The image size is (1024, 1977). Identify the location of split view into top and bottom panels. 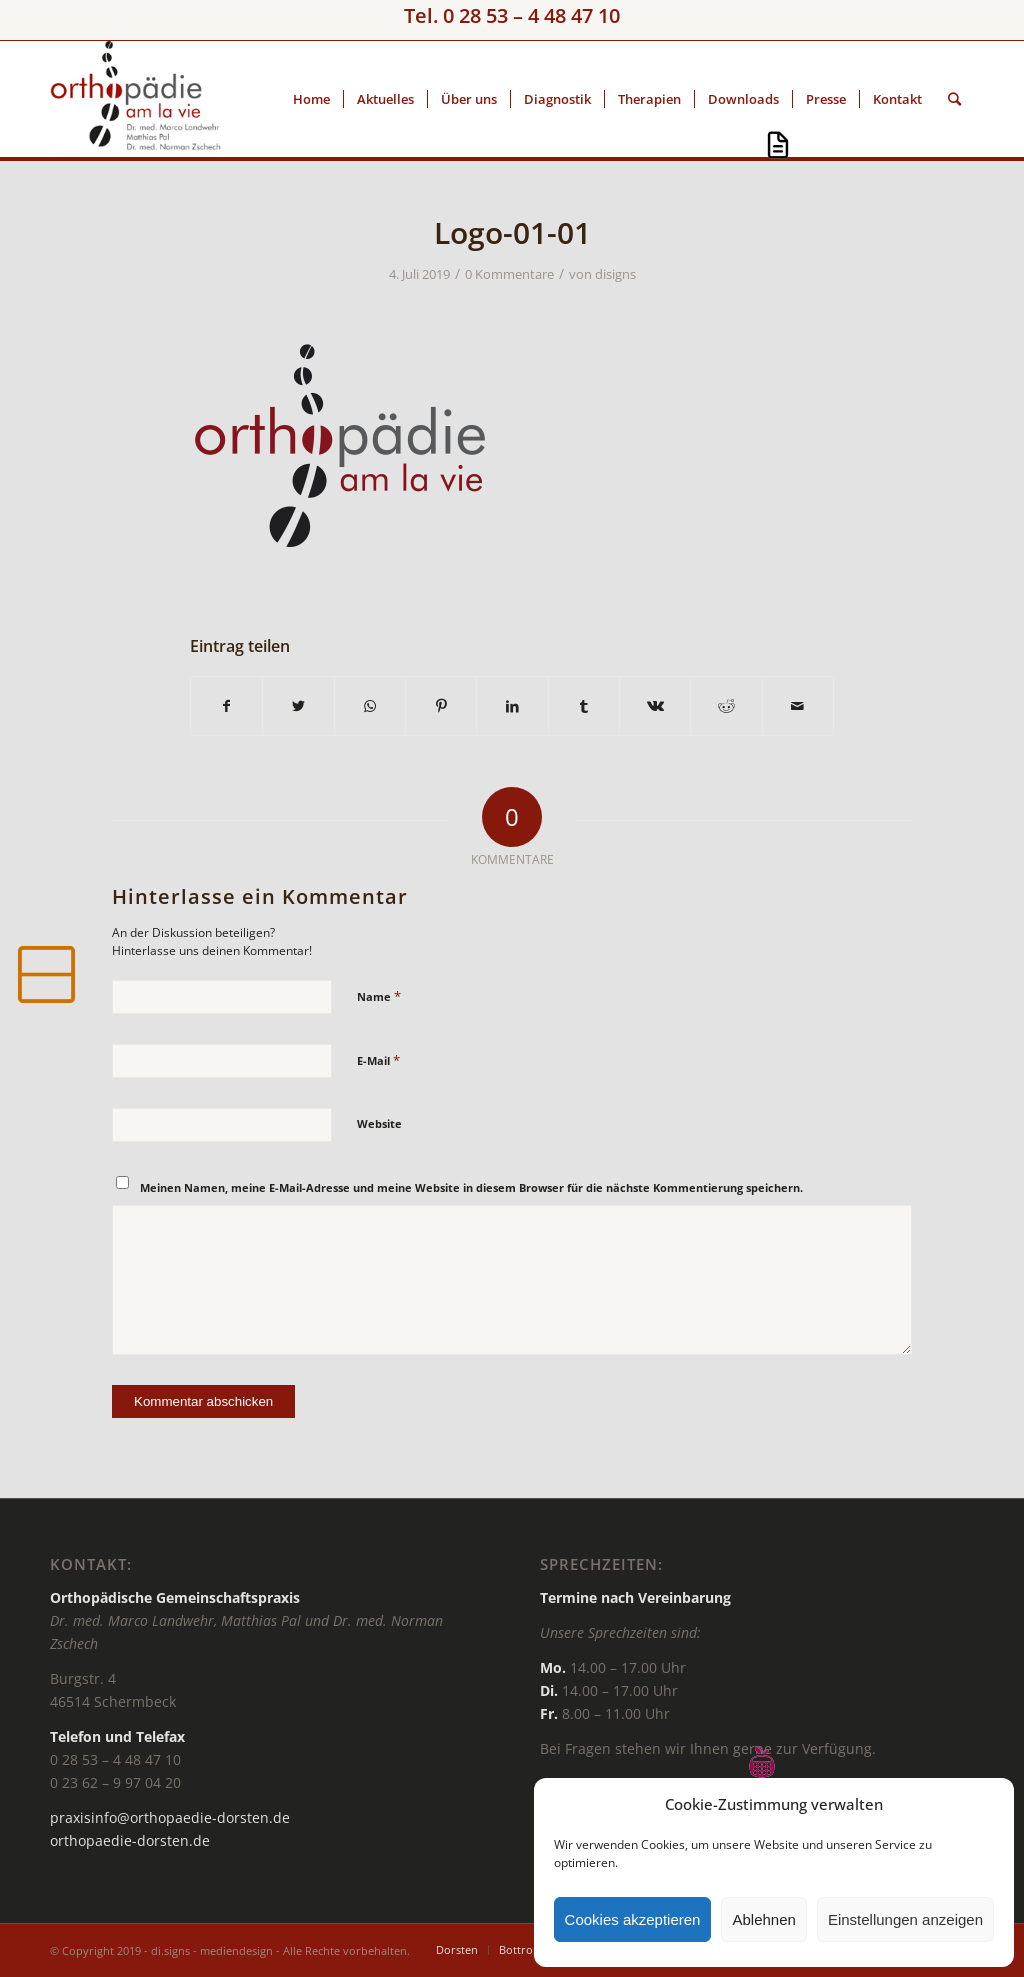
(46, 974).